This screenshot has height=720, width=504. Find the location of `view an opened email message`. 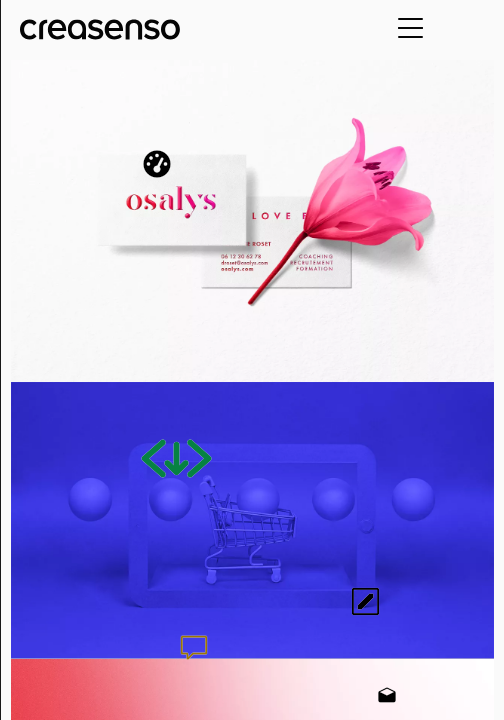

view an opened email message is located at coordinates (387, 695).